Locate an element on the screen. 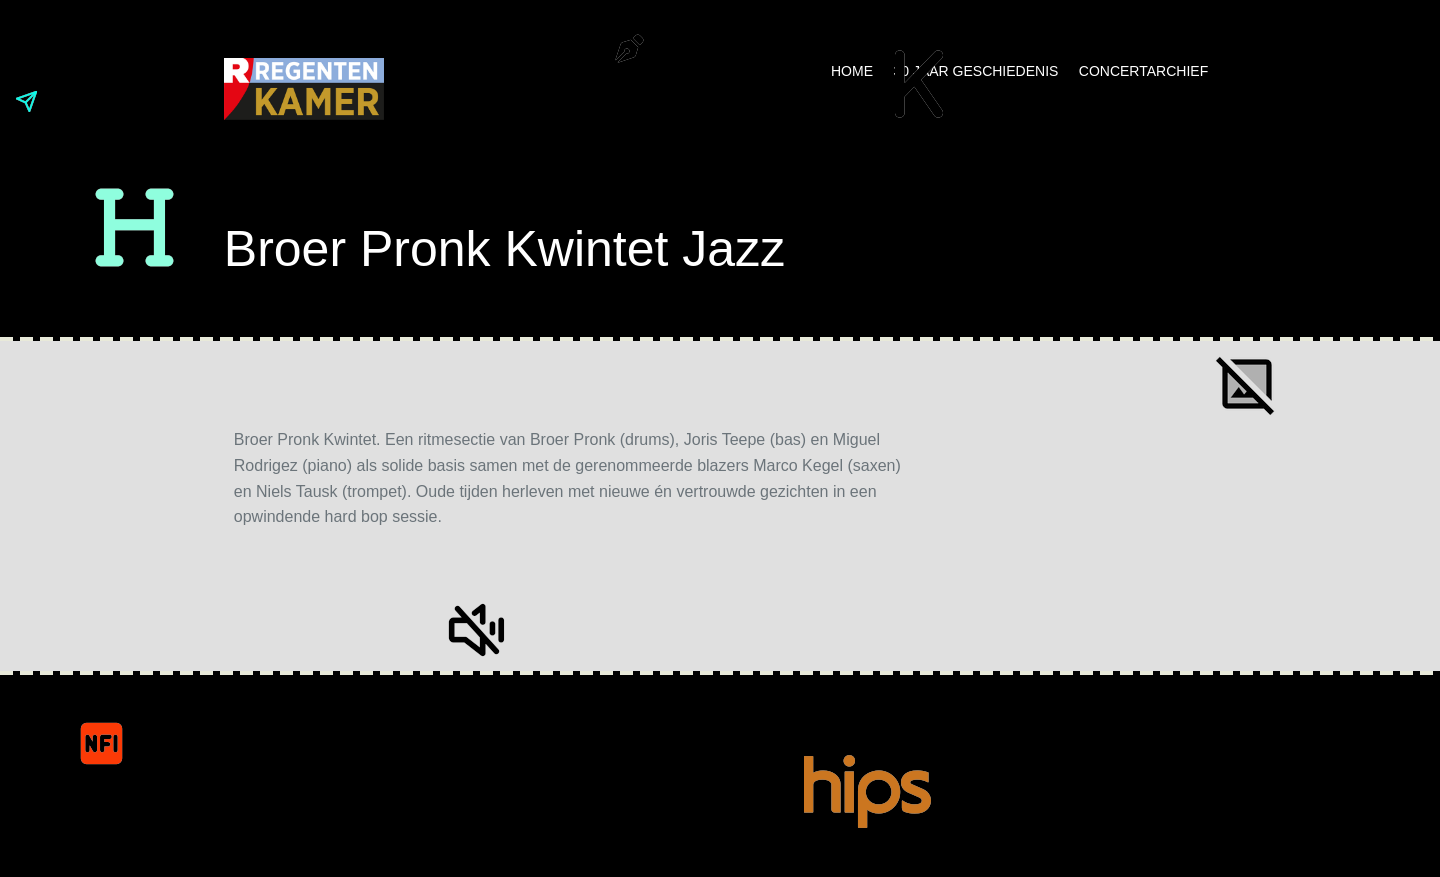 This screenshot has width=1440, height=877. insert a heading or header text is located at coordinates (134, 227).